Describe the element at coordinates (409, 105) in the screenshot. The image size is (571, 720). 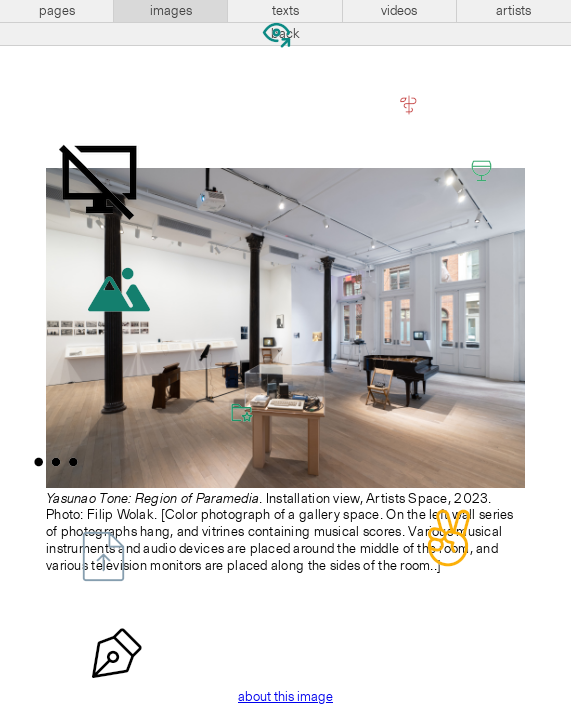
I see `access health or medical services` at that location.